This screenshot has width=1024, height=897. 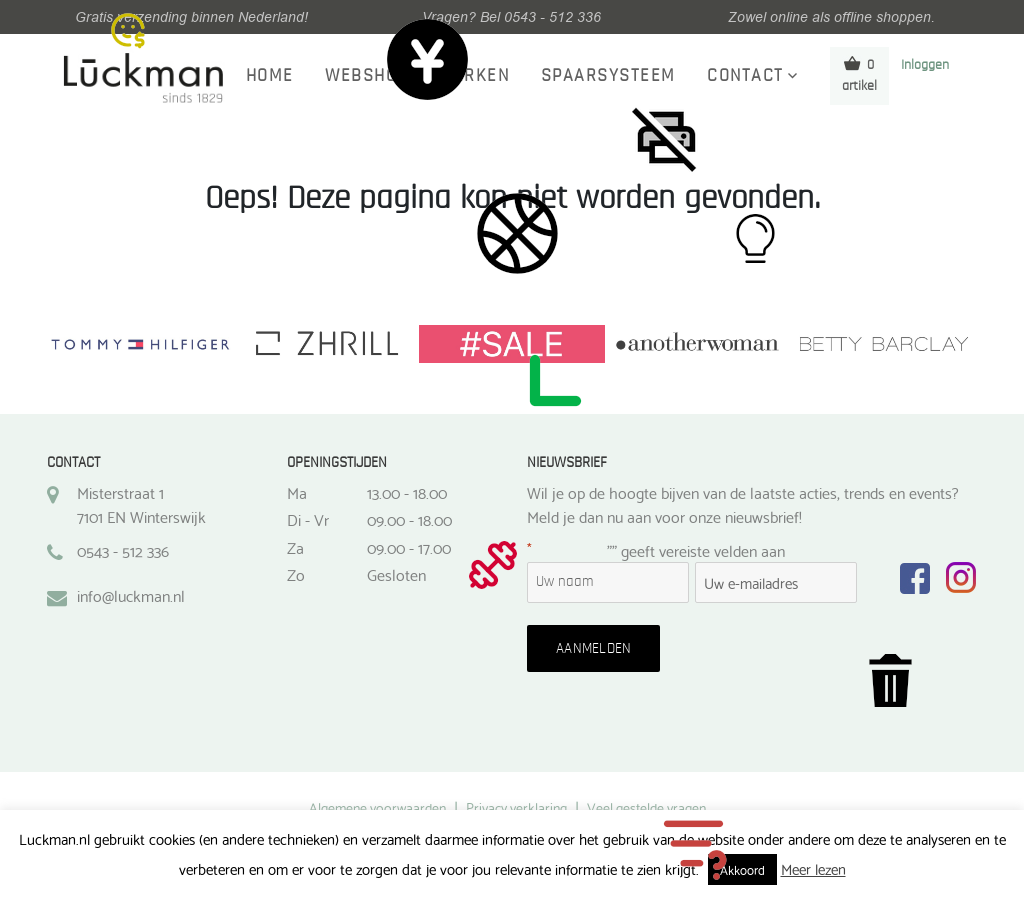 What do you see at coordinates (755, 238) in the screenshot?
I see `view tips or helpful suggestions` at bounding box center [755, 238].